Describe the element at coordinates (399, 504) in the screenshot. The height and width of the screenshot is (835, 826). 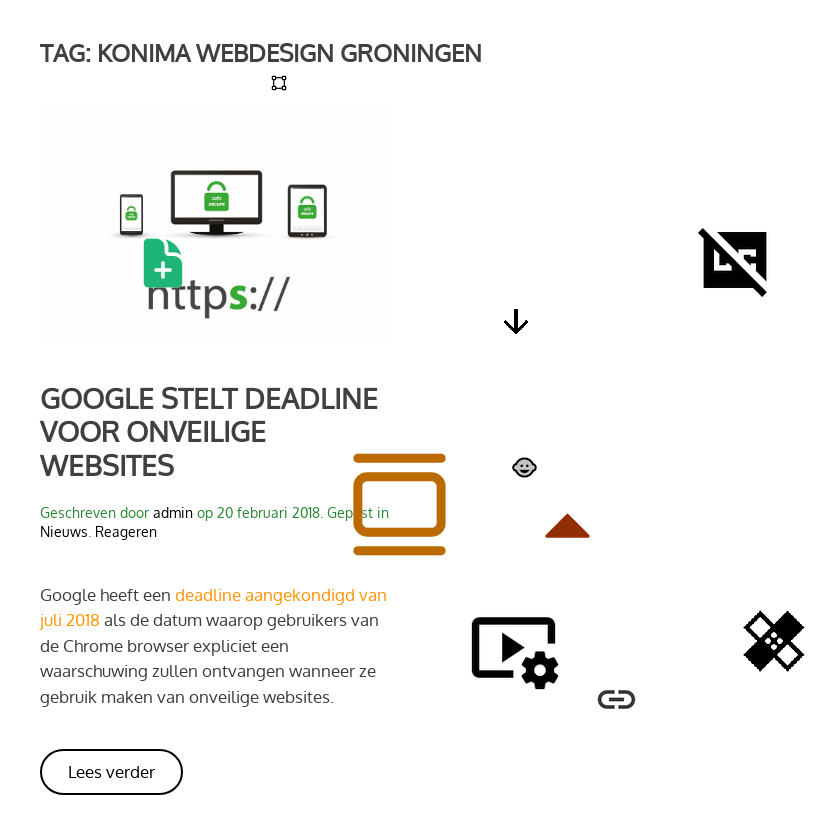
I see `view images in a vertical gallery layout` at that location.